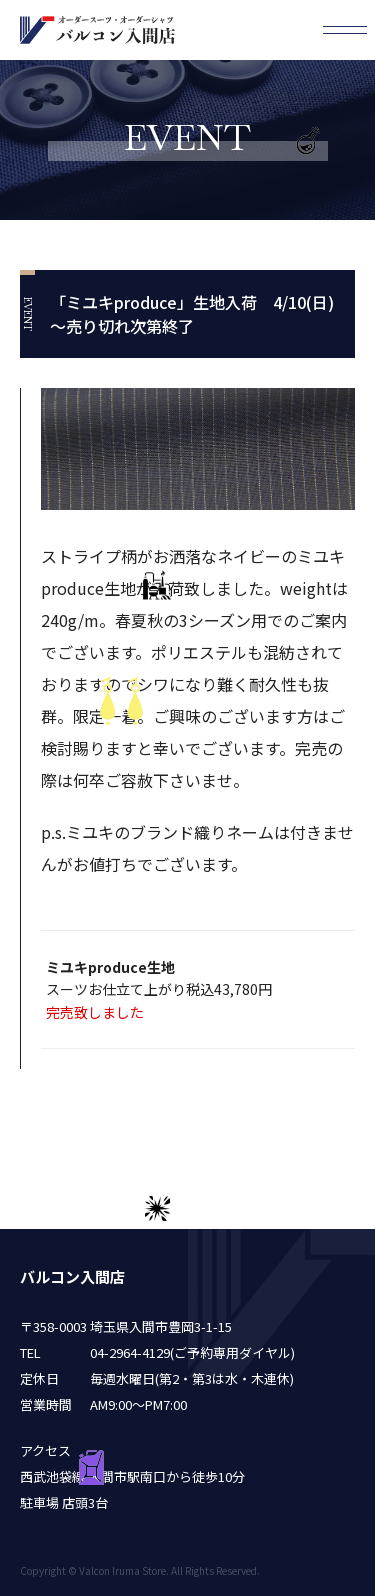 The image size is (375, 1596). I want to click on indicates an explosion or blast effect in gameplay, so click(157, 1208).